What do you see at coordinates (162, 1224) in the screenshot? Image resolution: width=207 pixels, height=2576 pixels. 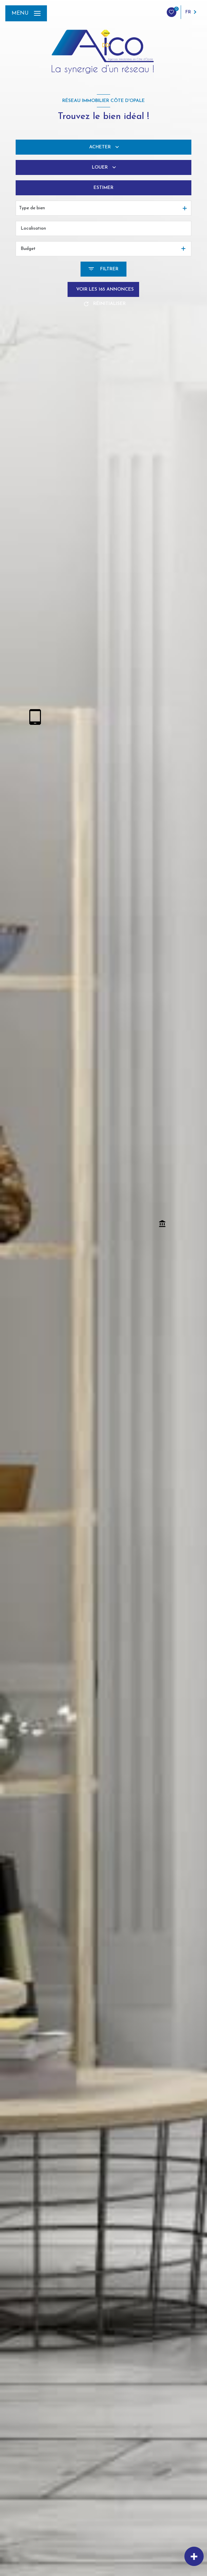 I see `access banking or financial services` at bounding box center [162, 1224].